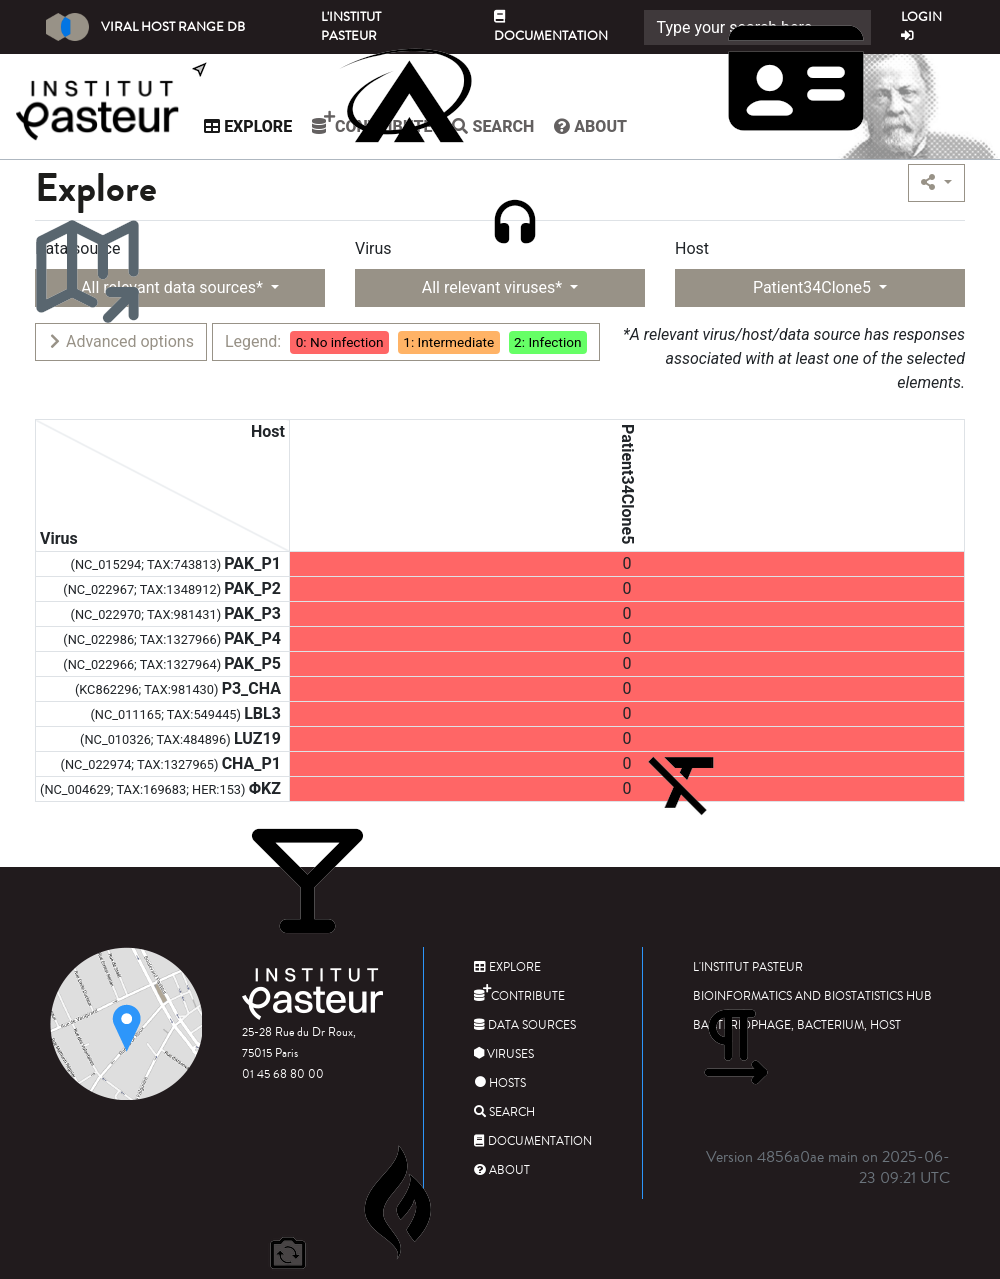 The height and width of the screenshot is (1279, 1000). What do you see at coordinates (307, 877) in the screenshot?
I see `access bar or cocktail menu` at bounding box center [307, 877].